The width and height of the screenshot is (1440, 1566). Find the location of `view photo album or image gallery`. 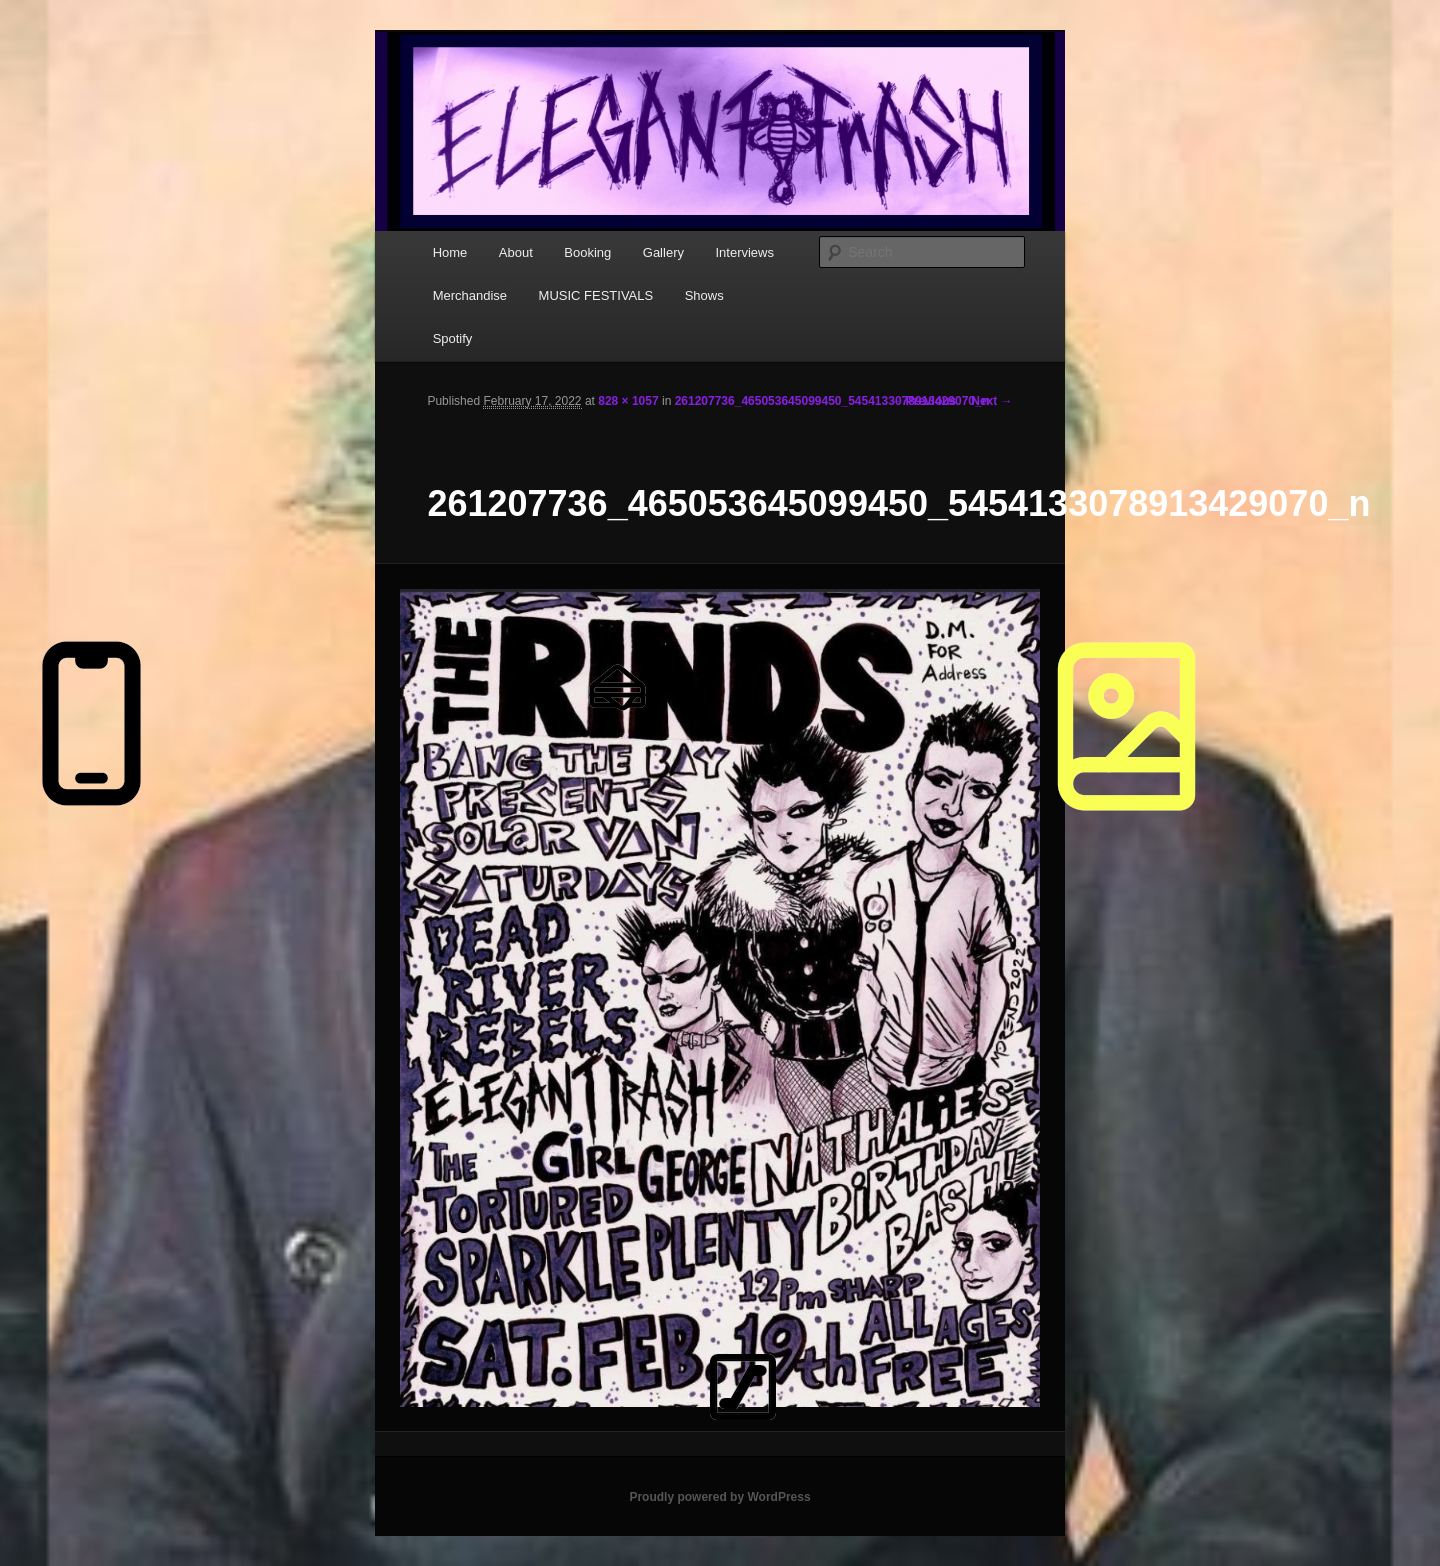

view photo album or image gallery is located at coordinates (1126, 726).